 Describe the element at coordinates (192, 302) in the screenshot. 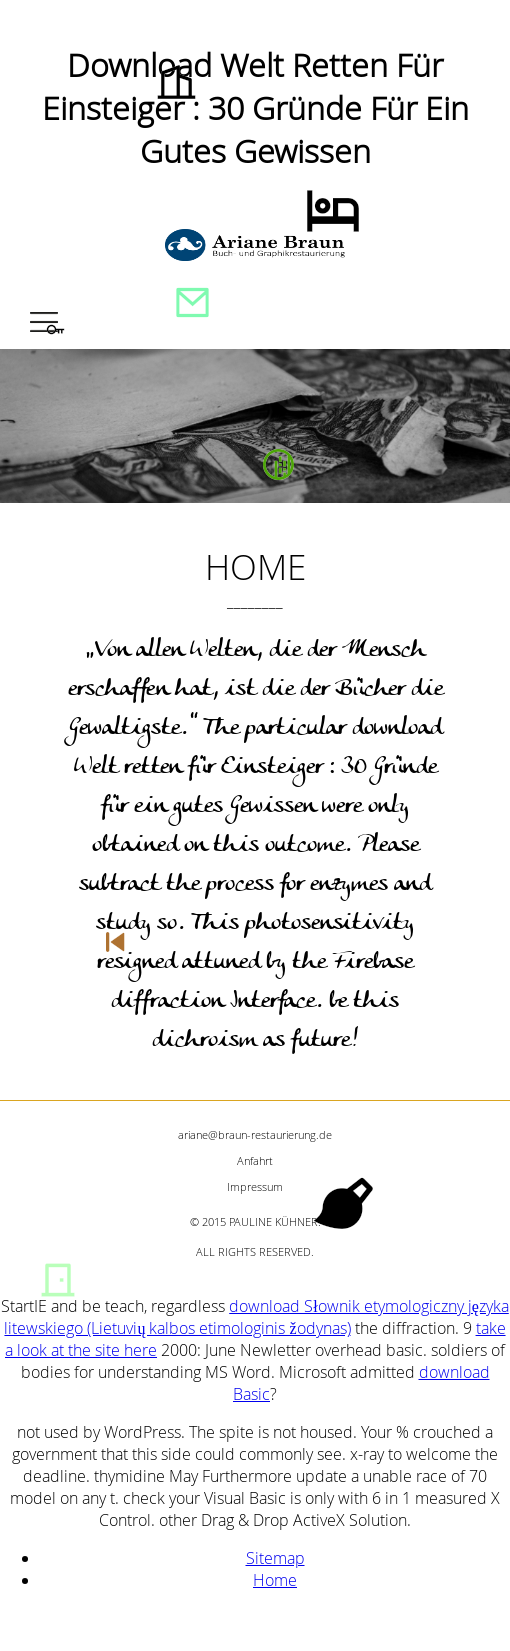

I see `open your email inbox` at that location.